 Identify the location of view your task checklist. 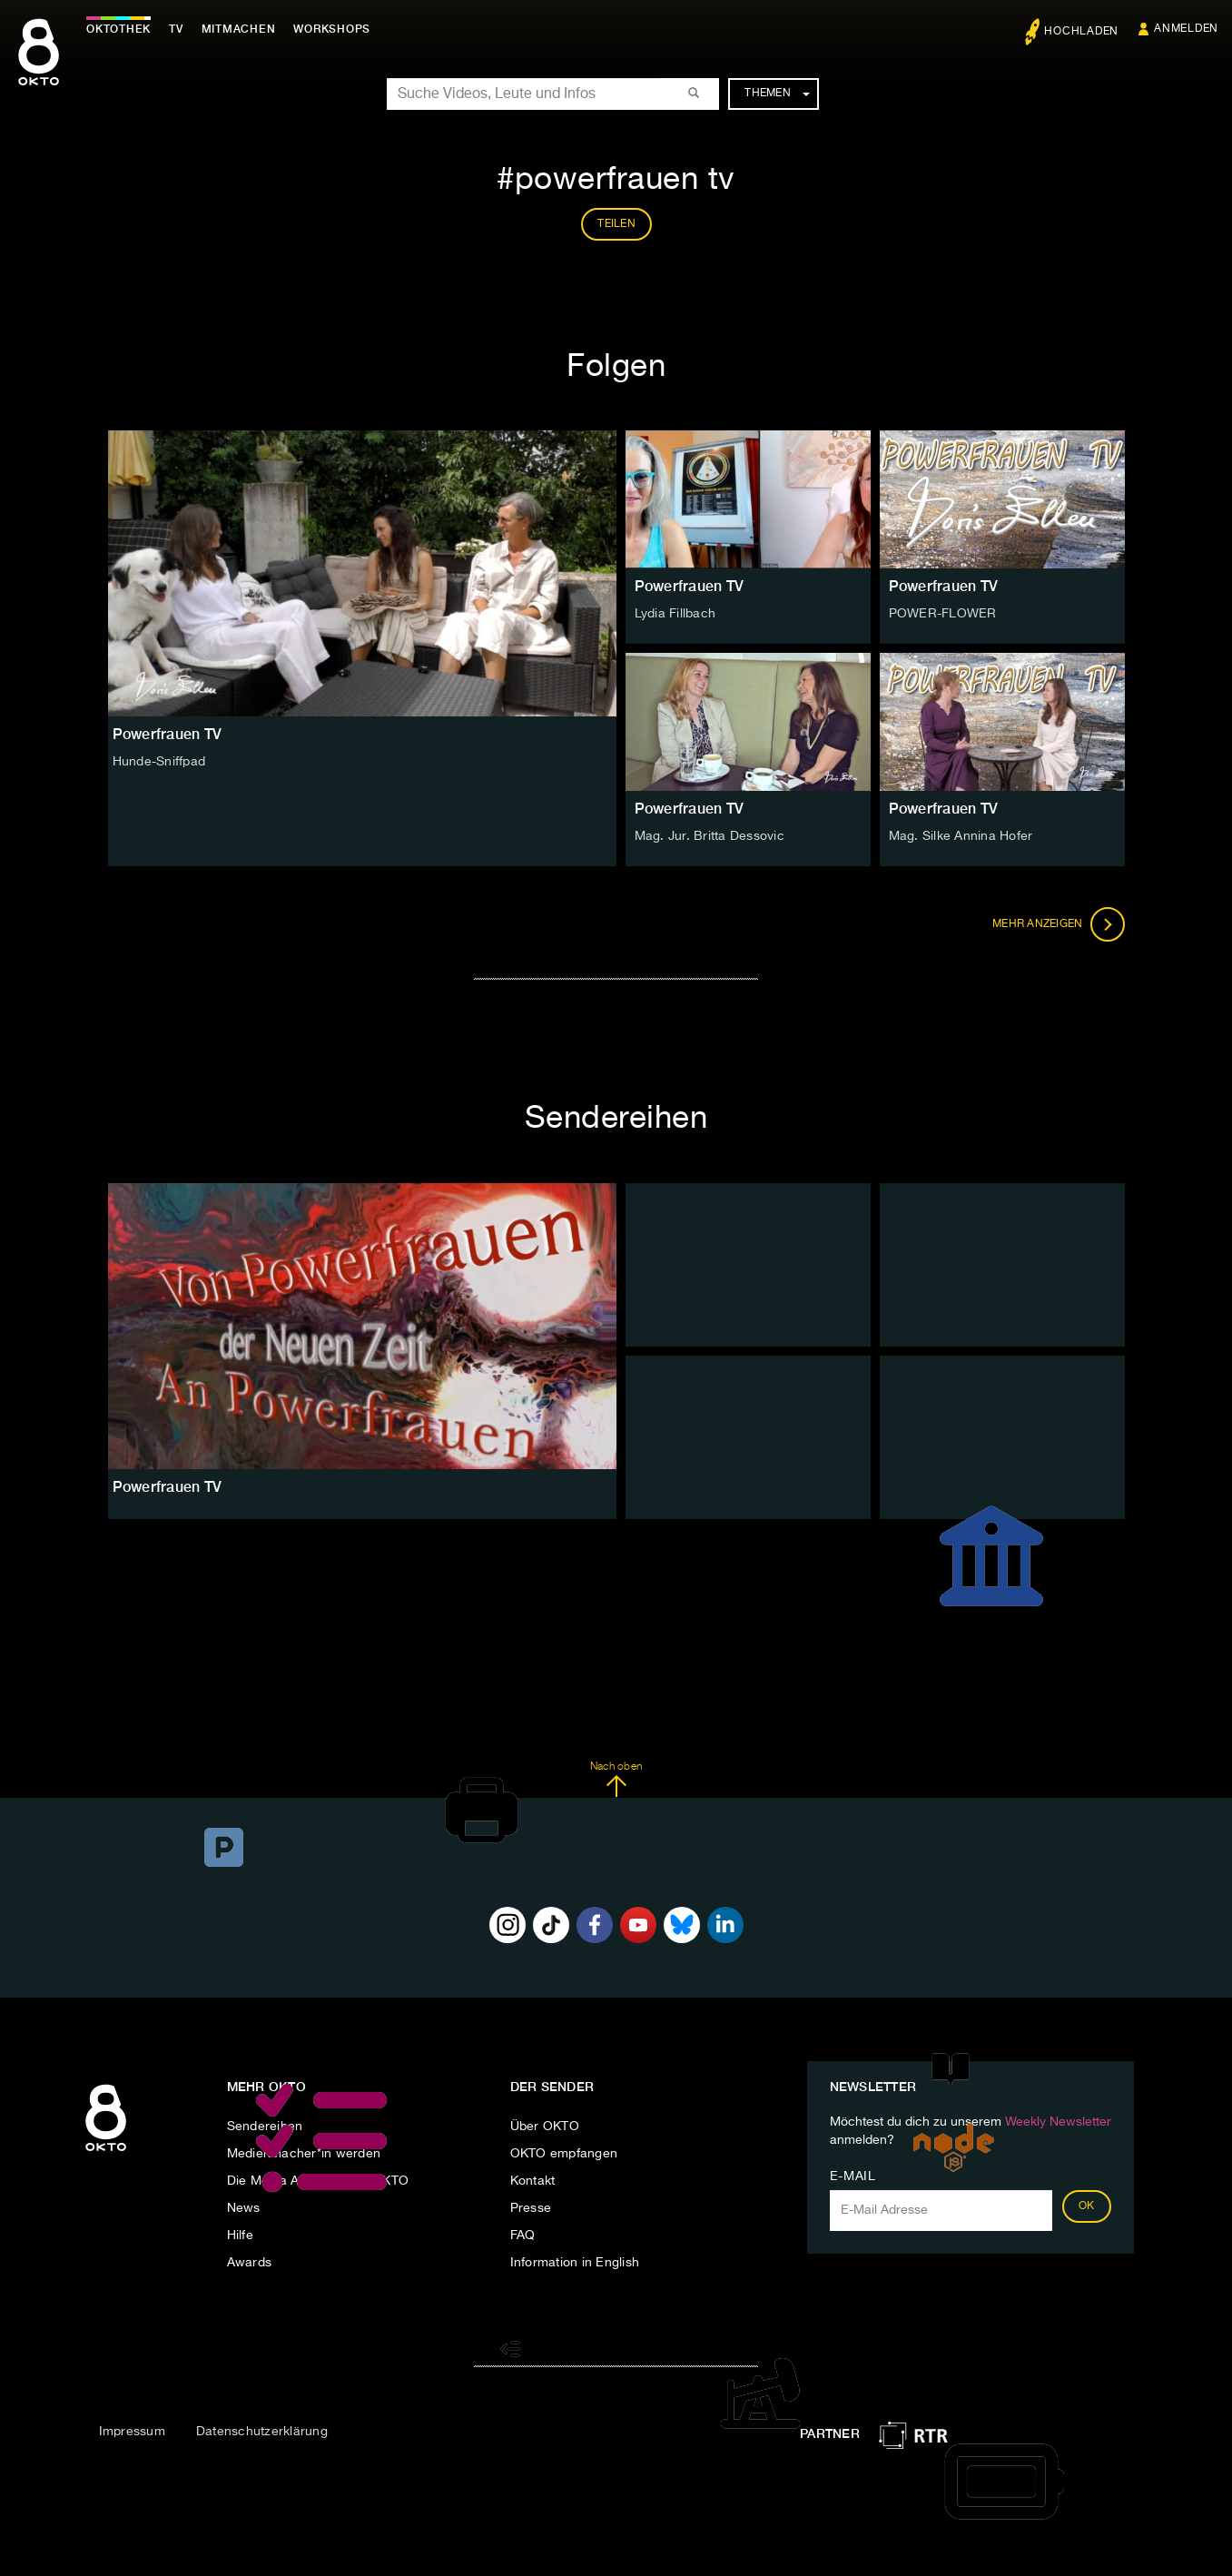
(321, 2141).